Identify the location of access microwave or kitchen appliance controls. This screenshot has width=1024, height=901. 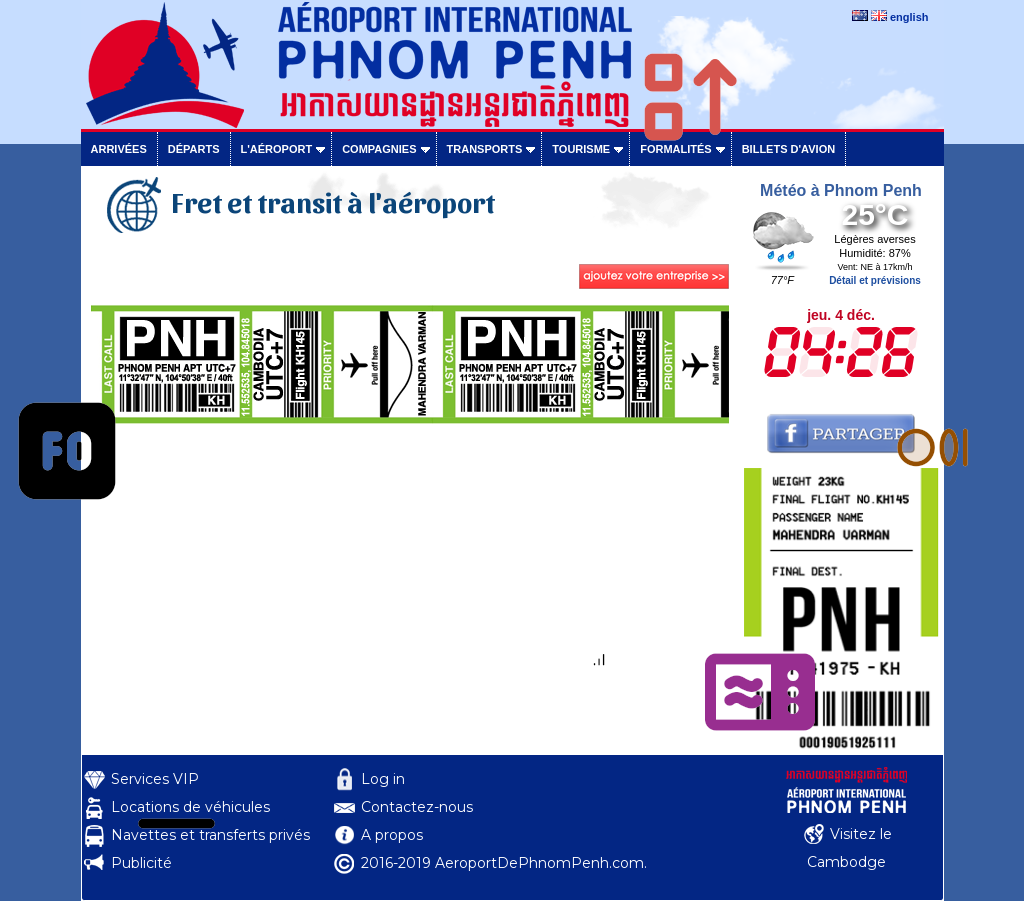
(760, 692).